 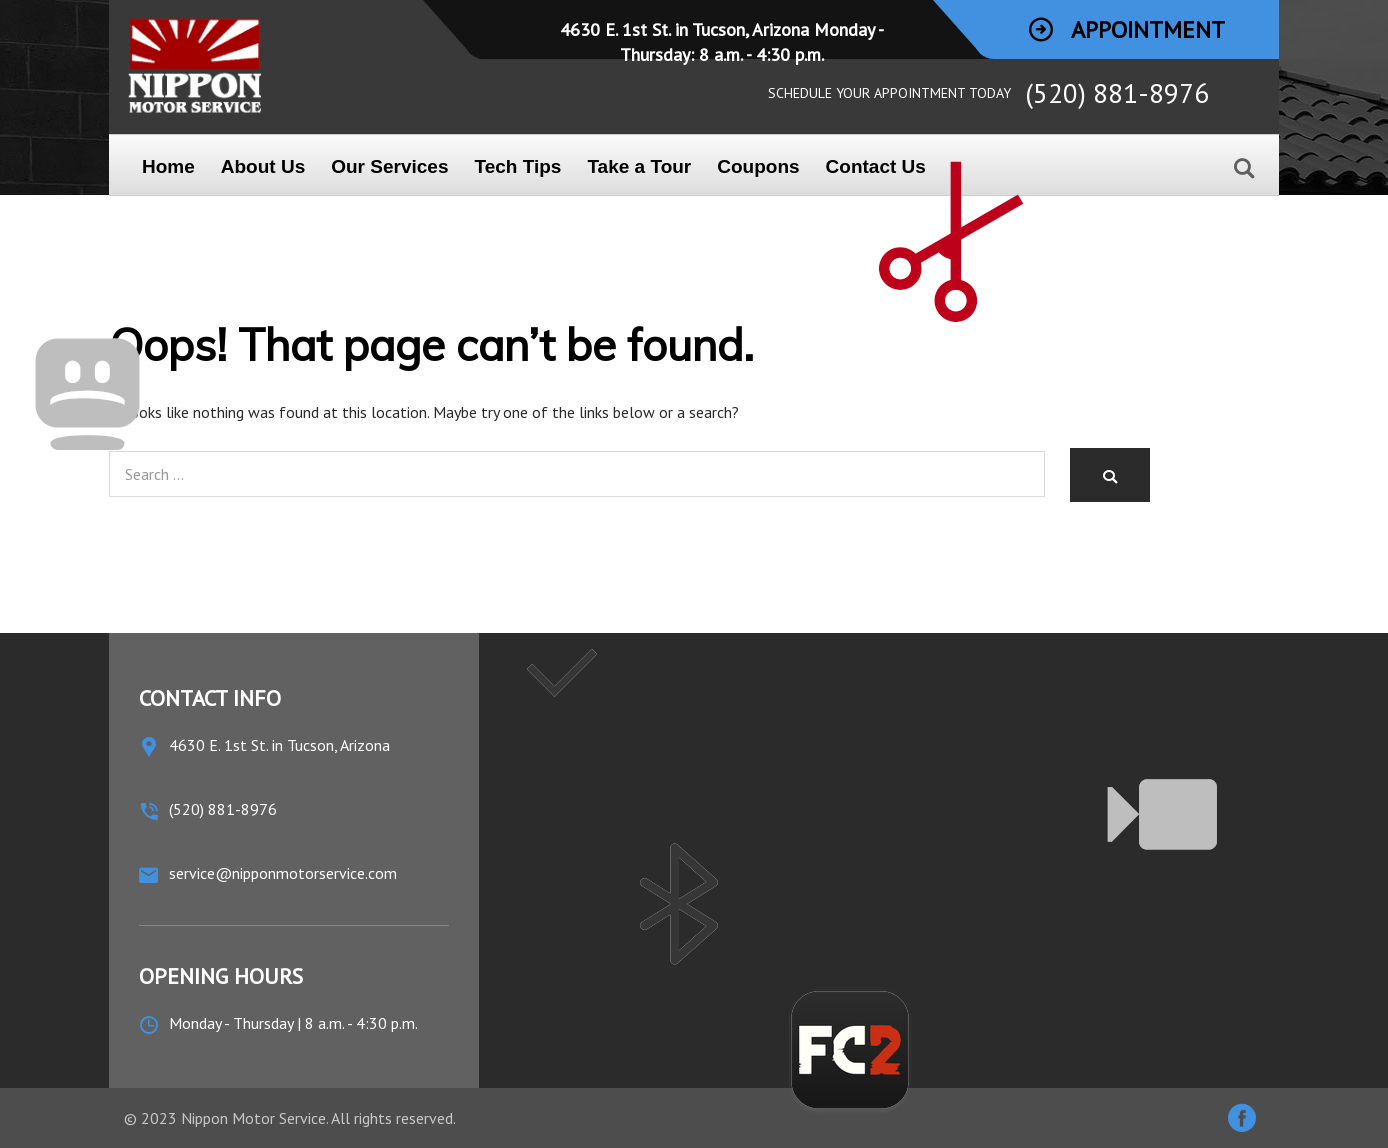 I want to click on video file type indicator, so click(x=1162, y=810).